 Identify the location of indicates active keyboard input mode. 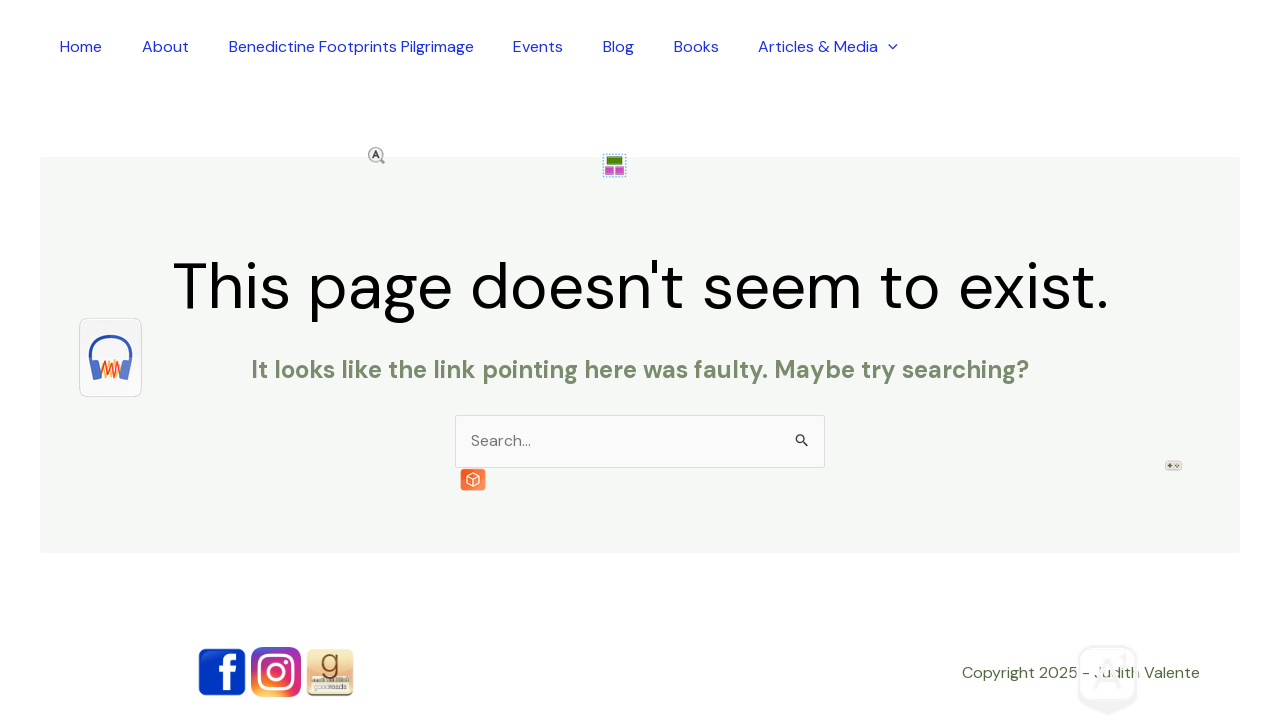
(1107, 680).